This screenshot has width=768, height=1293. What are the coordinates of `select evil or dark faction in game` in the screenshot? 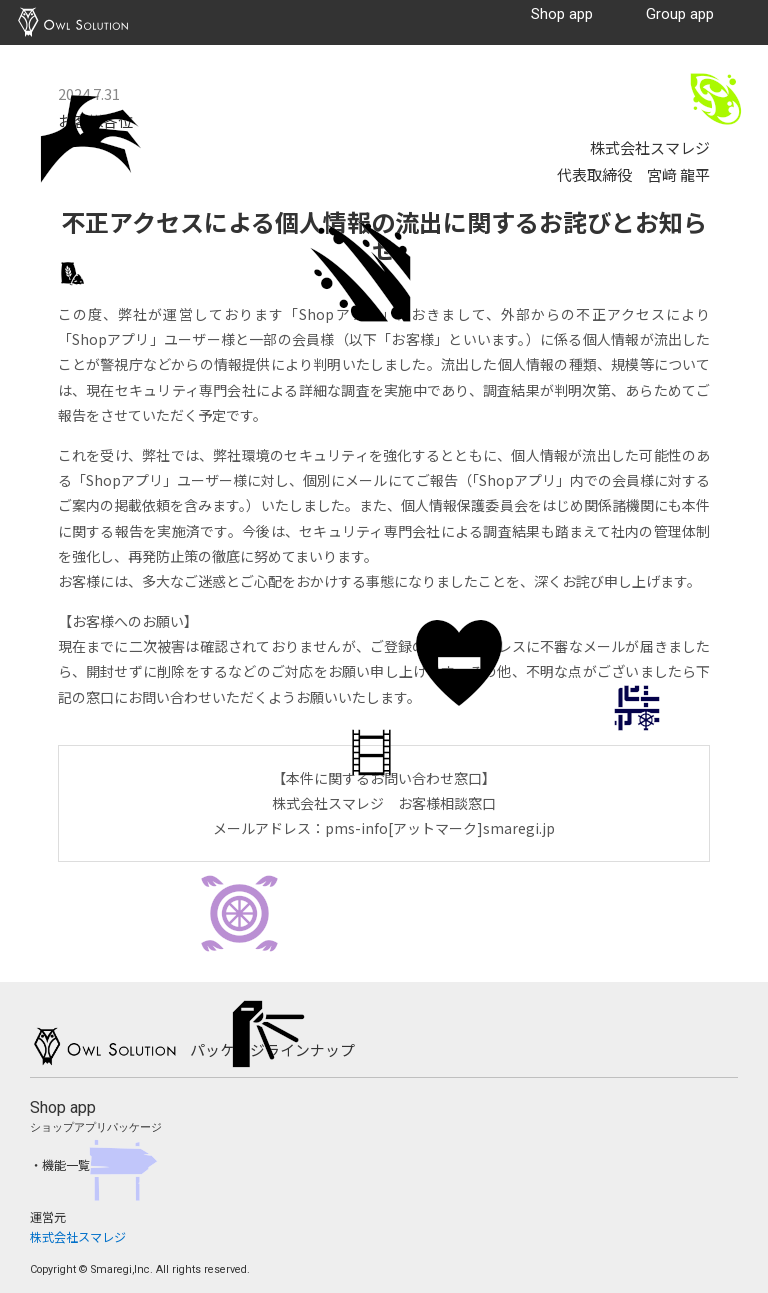 It's located at (90, 139).